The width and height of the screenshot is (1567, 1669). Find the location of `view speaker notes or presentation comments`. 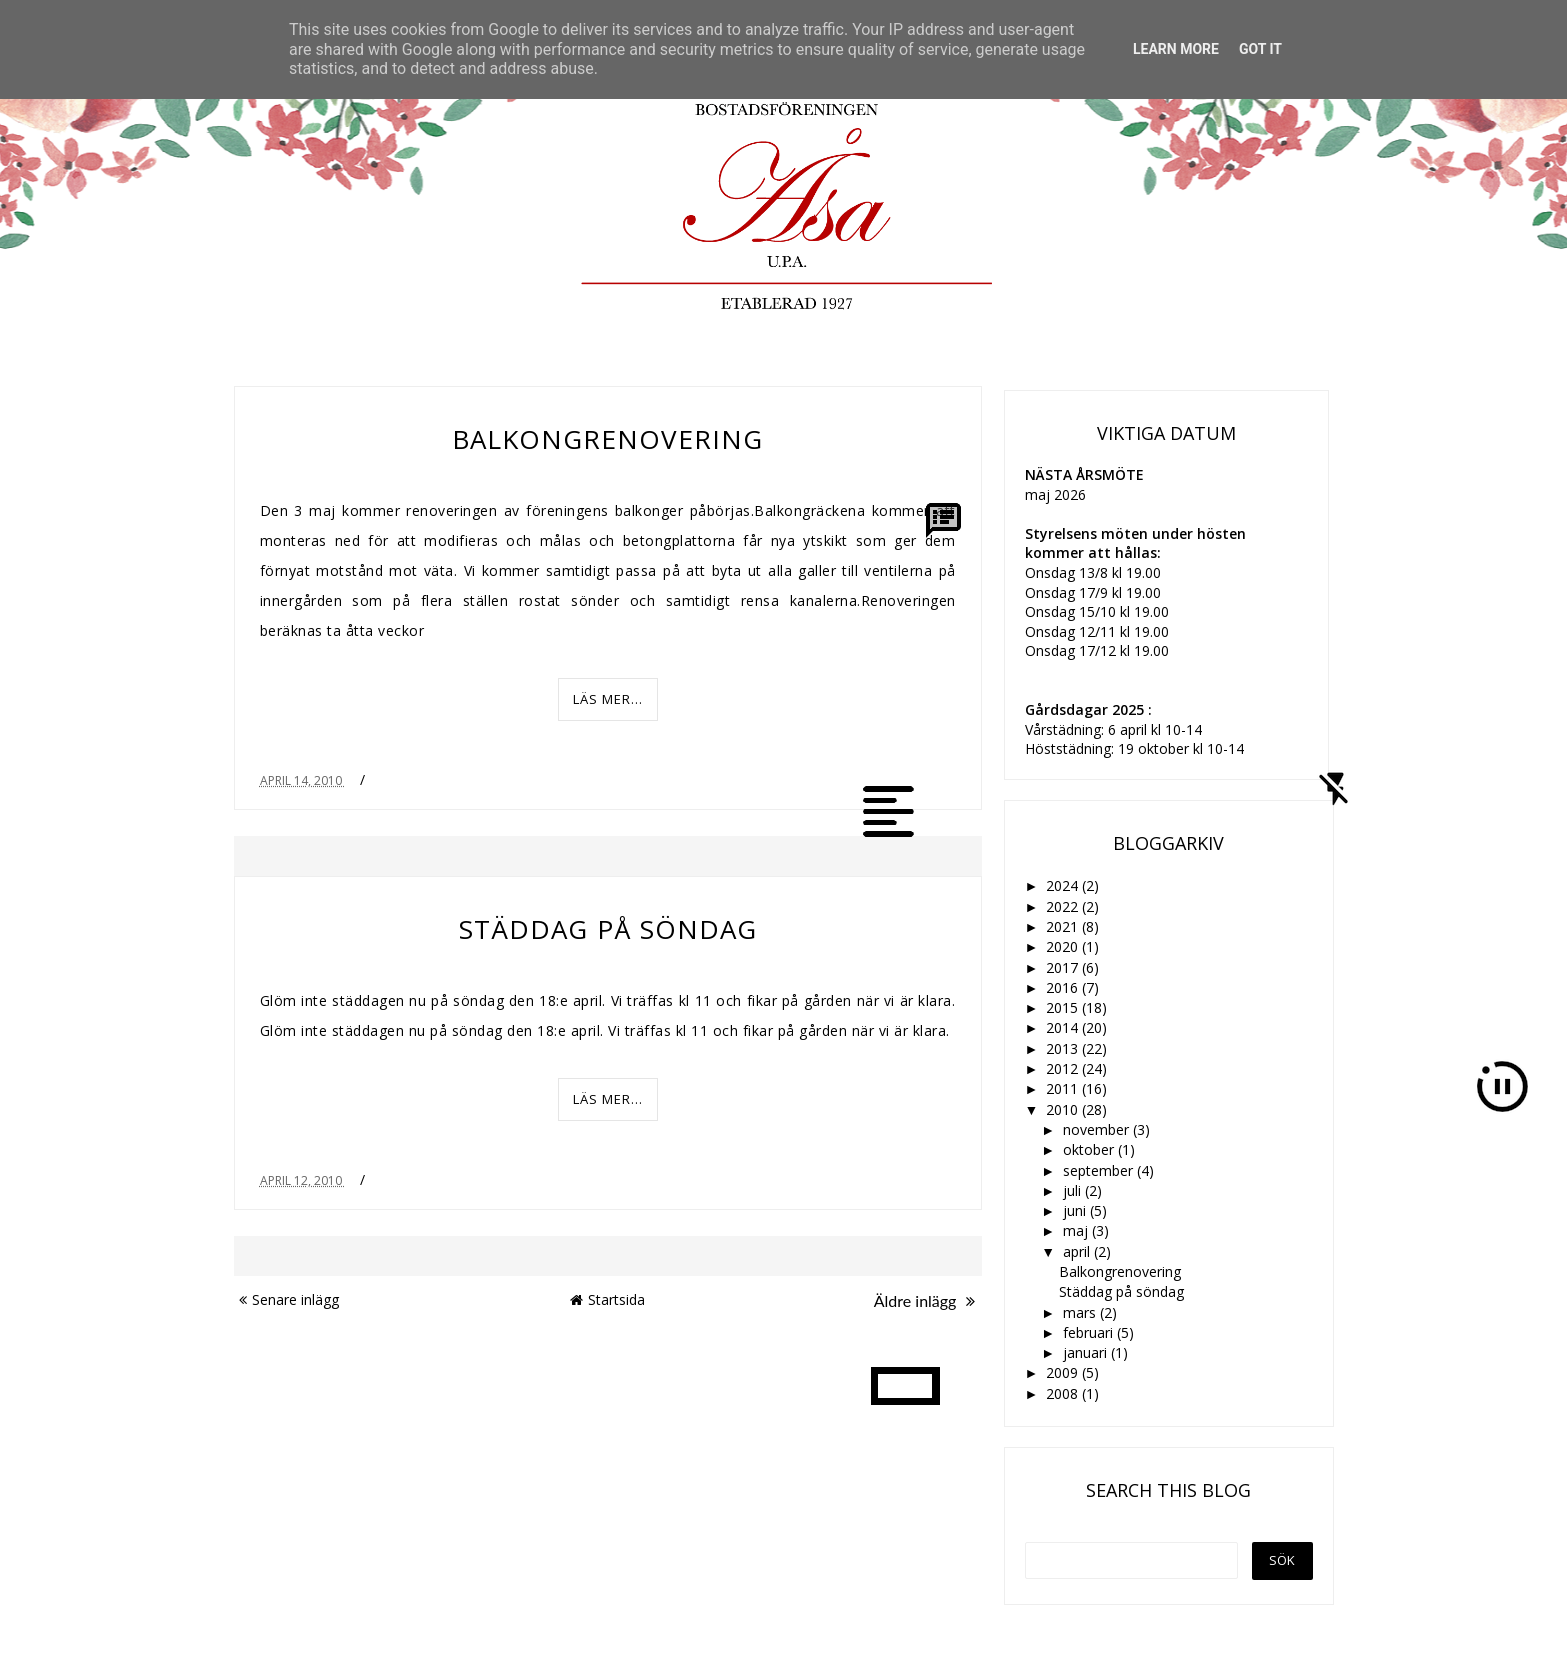

view speaker notes or presentation comments is located at coordinates (943, 520).